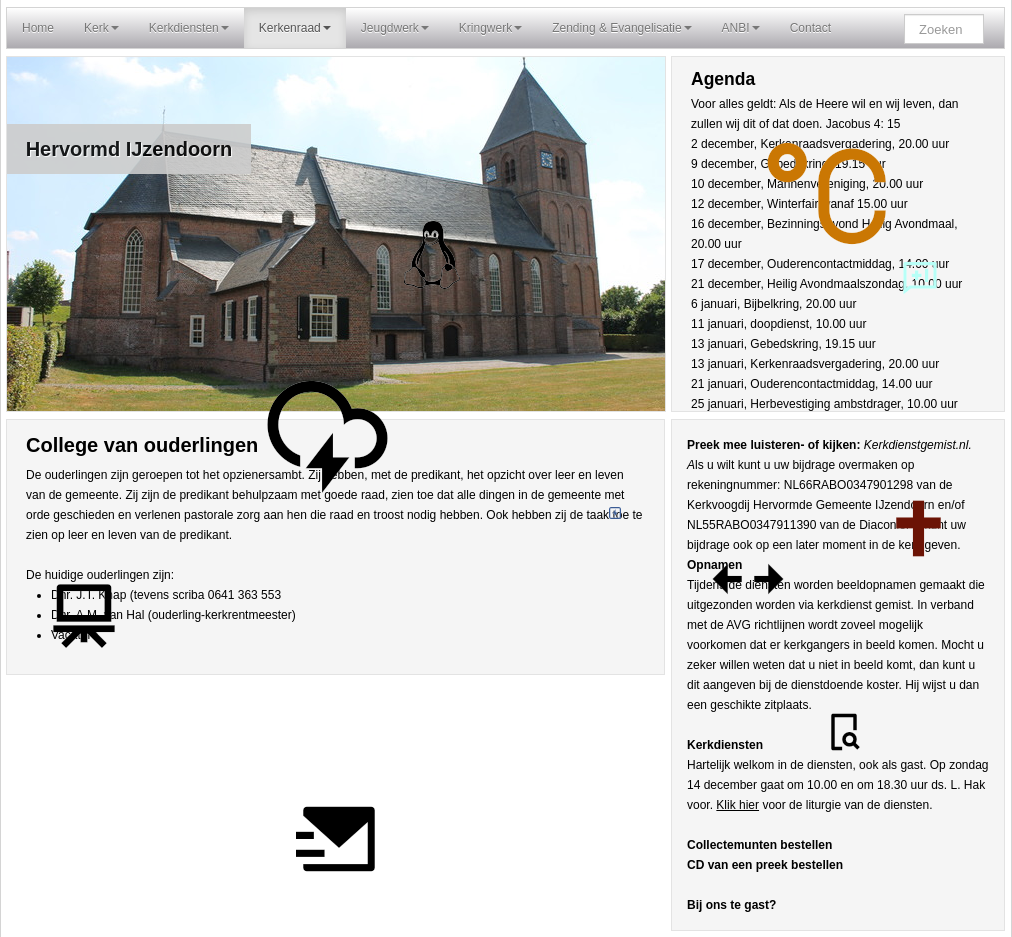 This screenshot has height=937, width=1012. What do you see at coordinates (615, 513) in the screenshot?
I see `locate nearby AED (automated external defibrillator)` at bounding box center [615, 513].